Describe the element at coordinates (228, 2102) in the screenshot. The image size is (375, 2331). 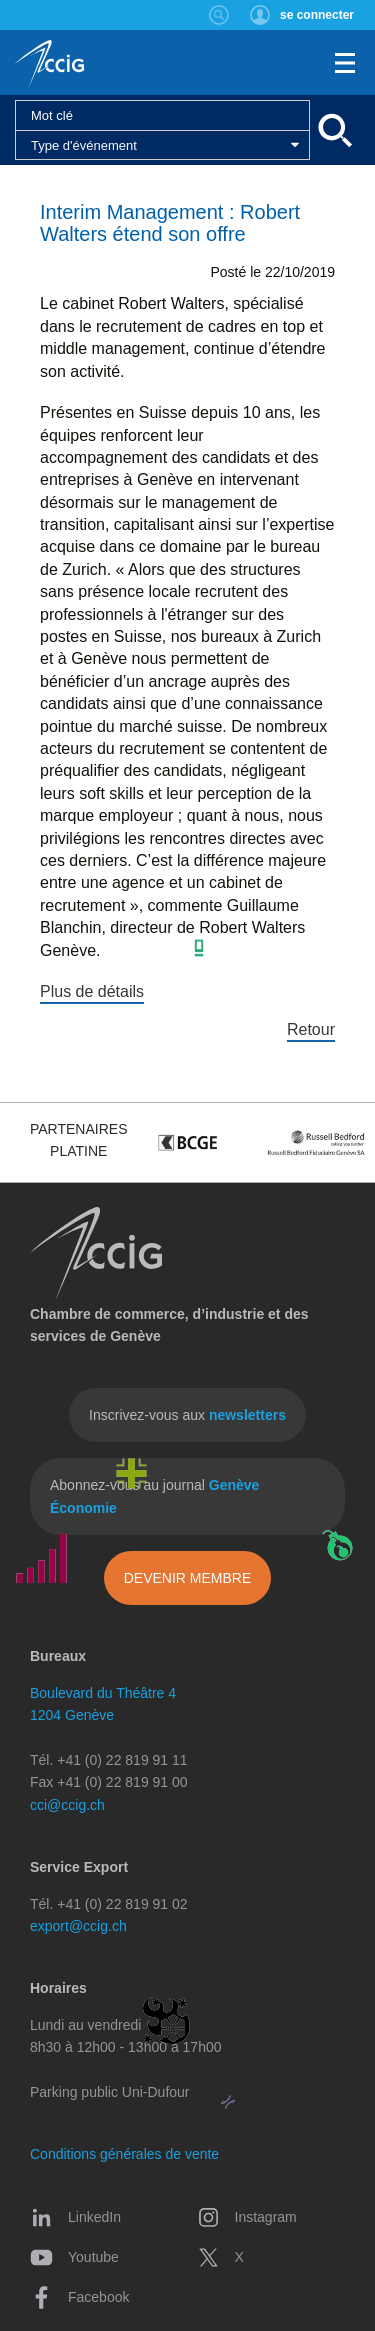
I see `indicates avoidance or evasion action in gameplay` at that location.